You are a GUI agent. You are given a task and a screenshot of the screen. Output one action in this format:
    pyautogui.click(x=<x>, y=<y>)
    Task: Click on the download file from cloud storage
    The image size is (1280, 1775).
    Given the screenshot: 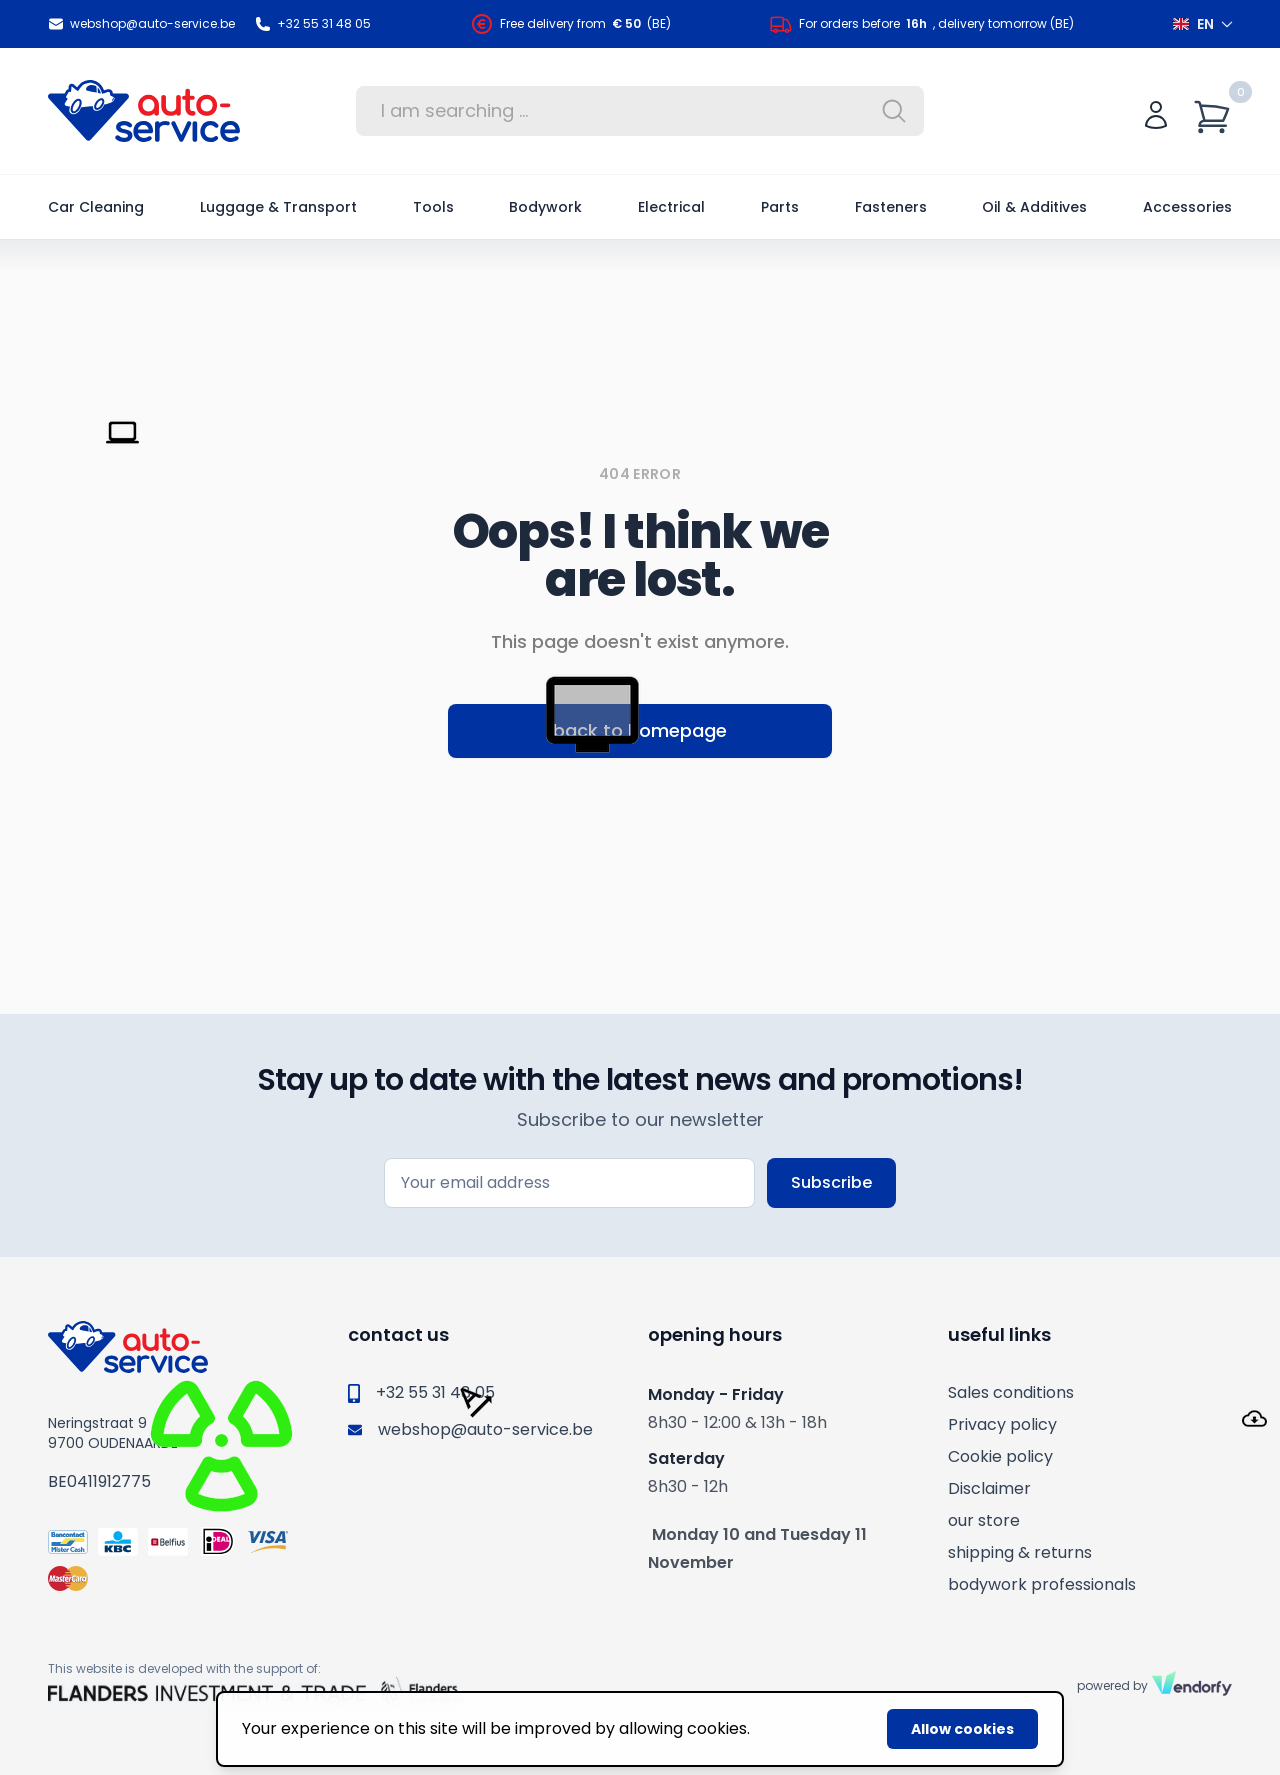 What is the action you would take?
    pyautogui.click(x=1254, y=1418)
    